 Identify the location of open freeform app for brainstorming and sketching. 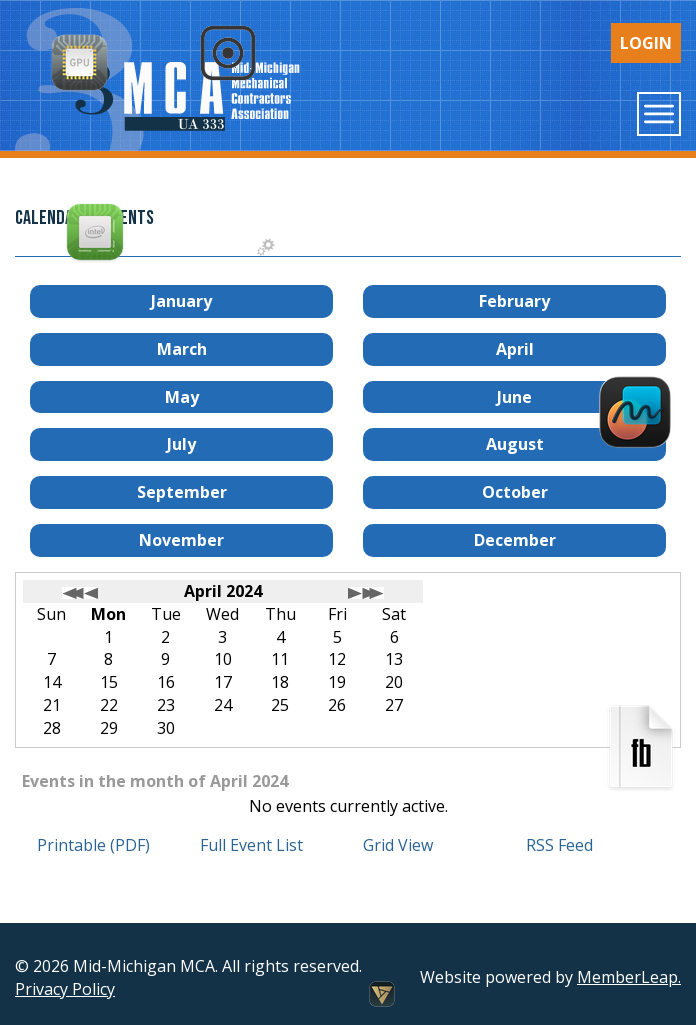
(635, 412).